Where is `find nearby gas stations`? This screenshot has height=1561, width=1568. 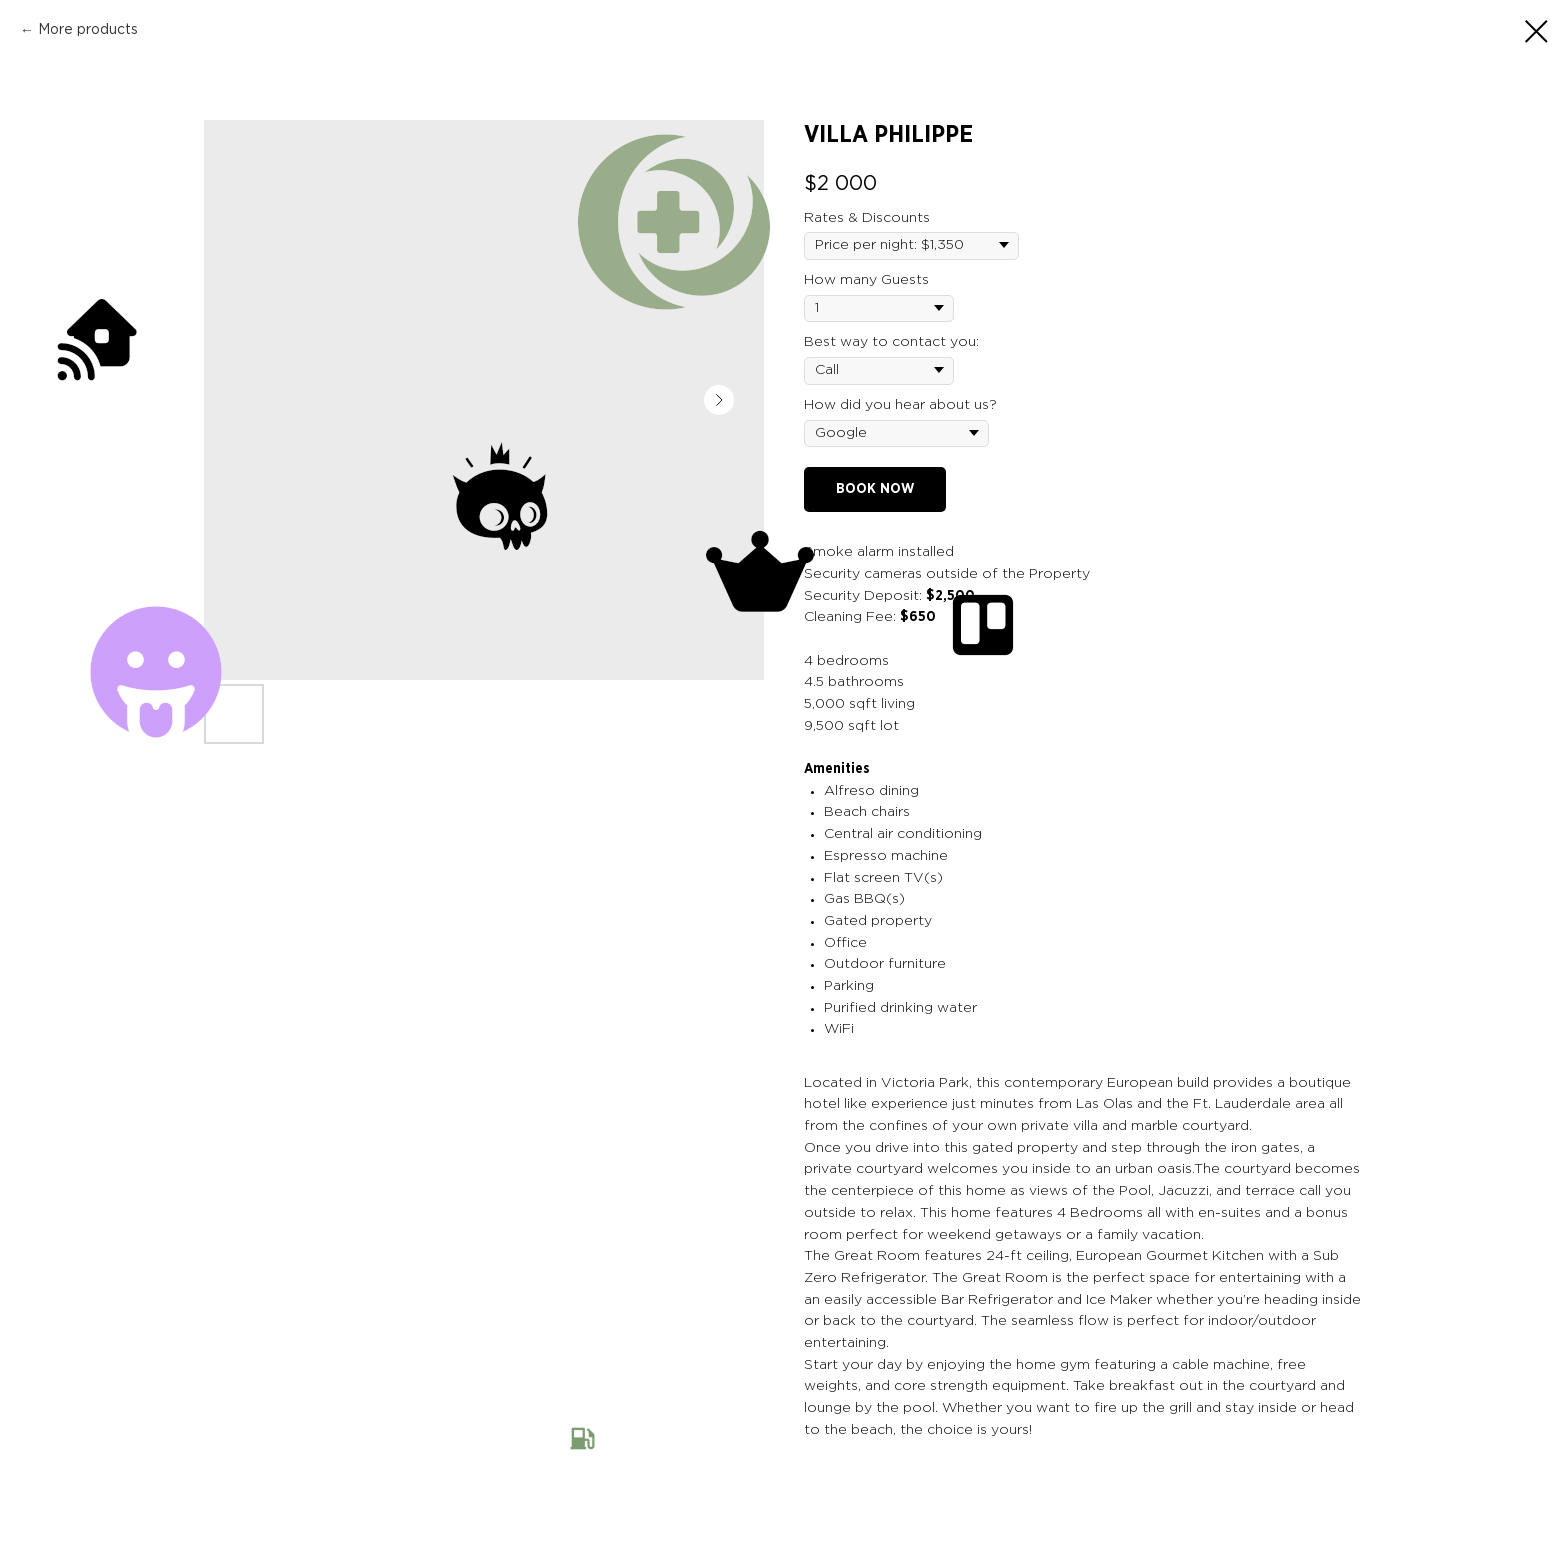
find nearby gas stations is located at coordinates (582, 1438).